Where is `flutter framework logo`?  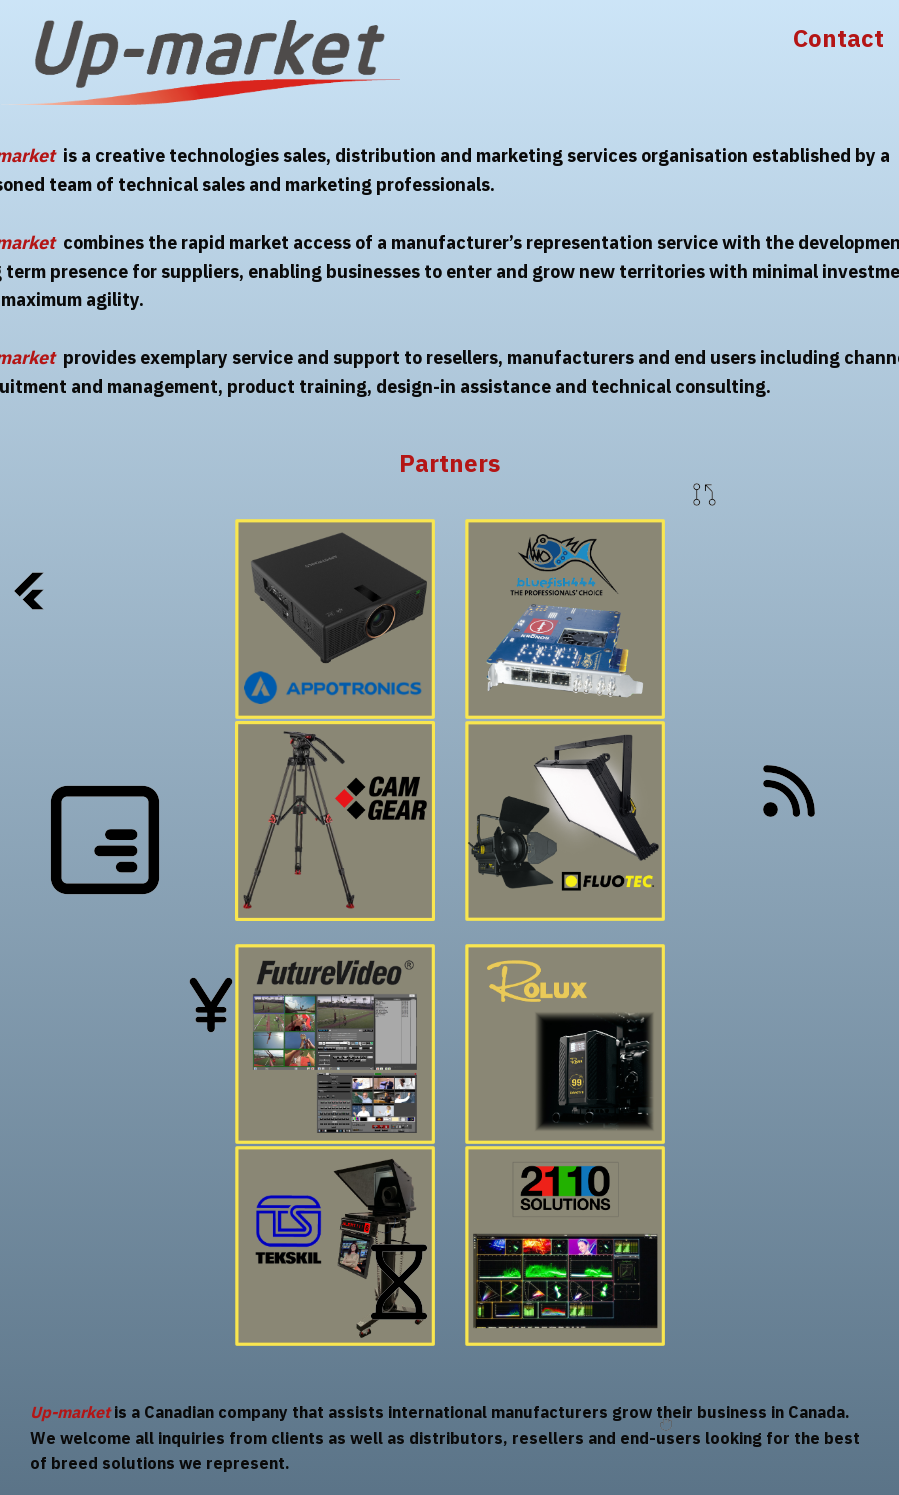 flutter framework logo is located at coordinates (29, 591).